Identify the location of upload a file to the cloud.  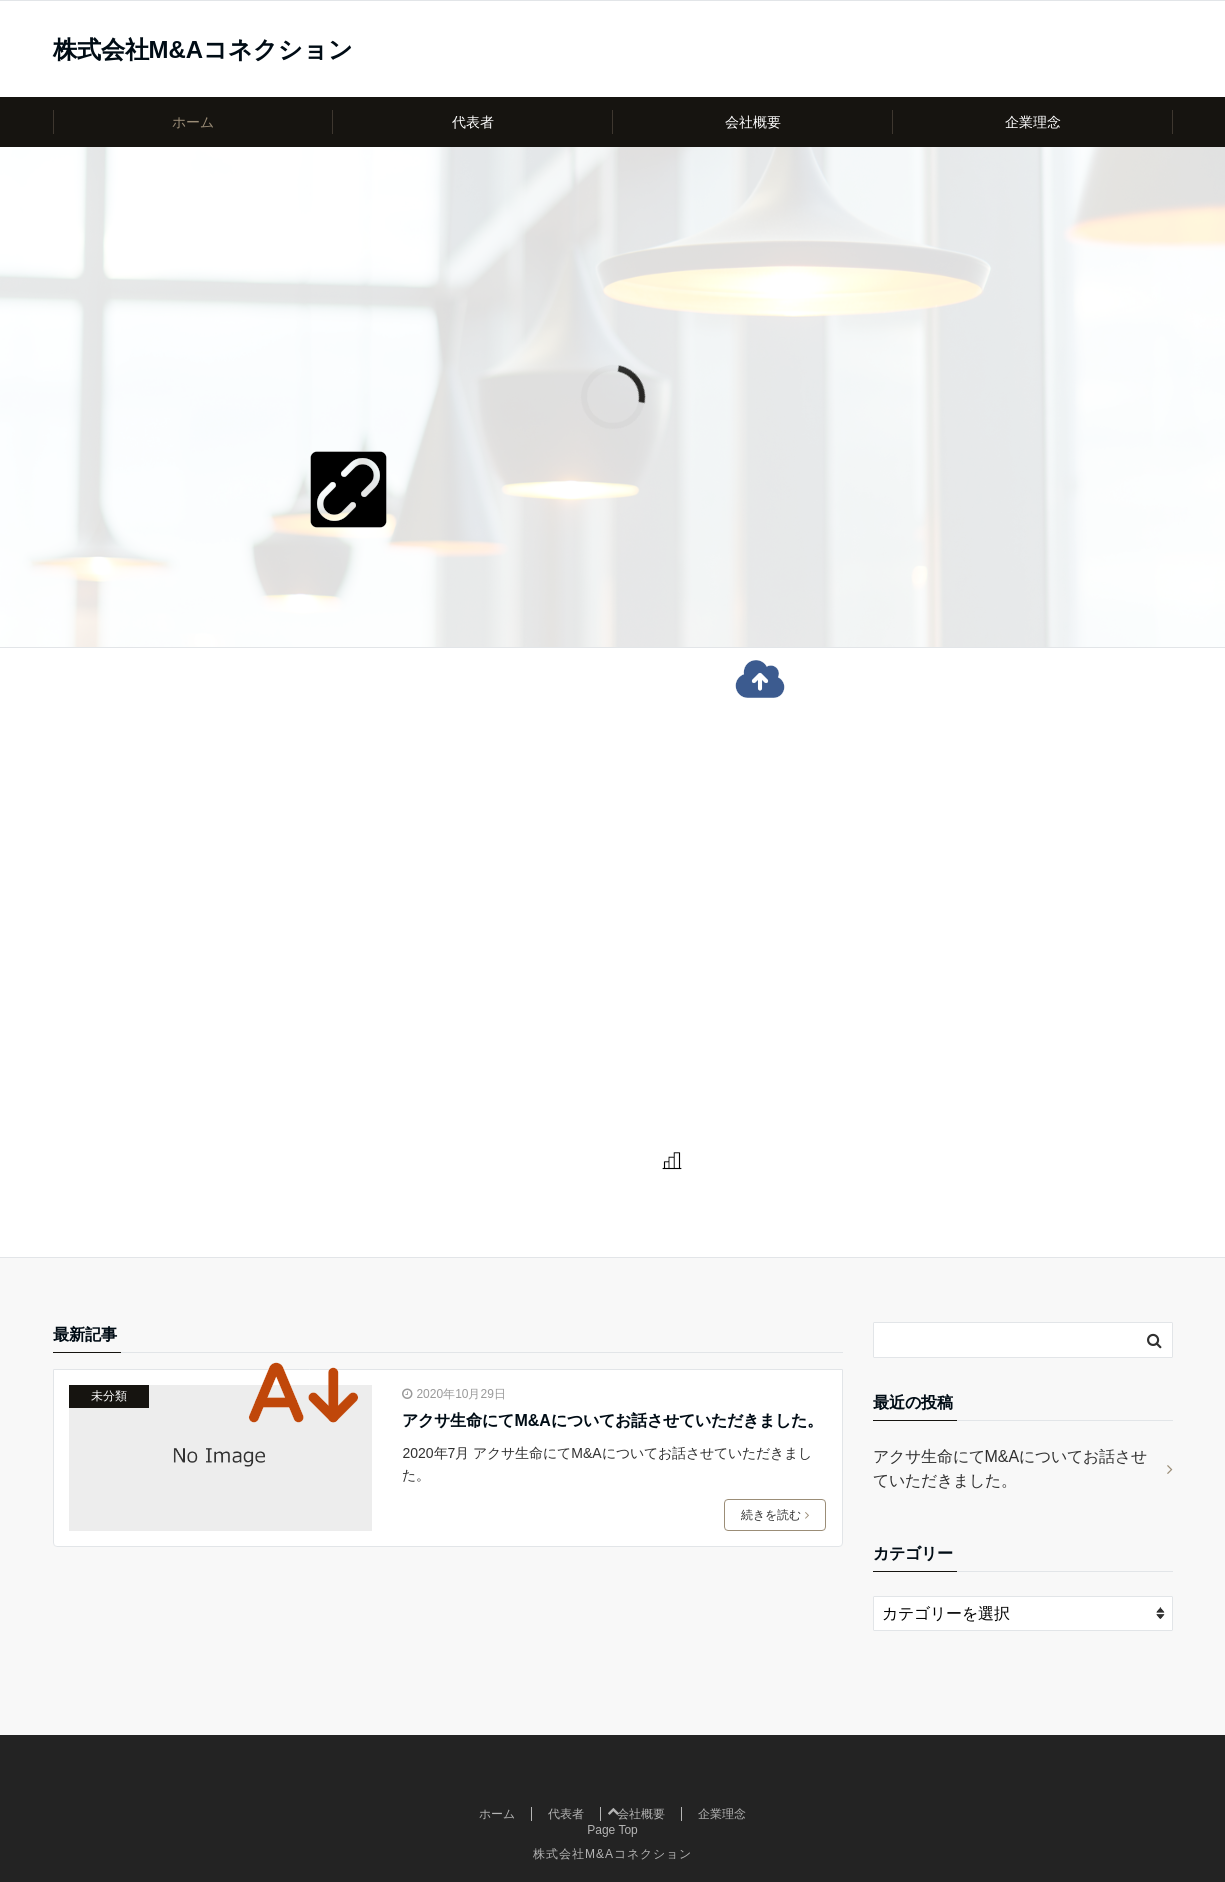
(760, 679).